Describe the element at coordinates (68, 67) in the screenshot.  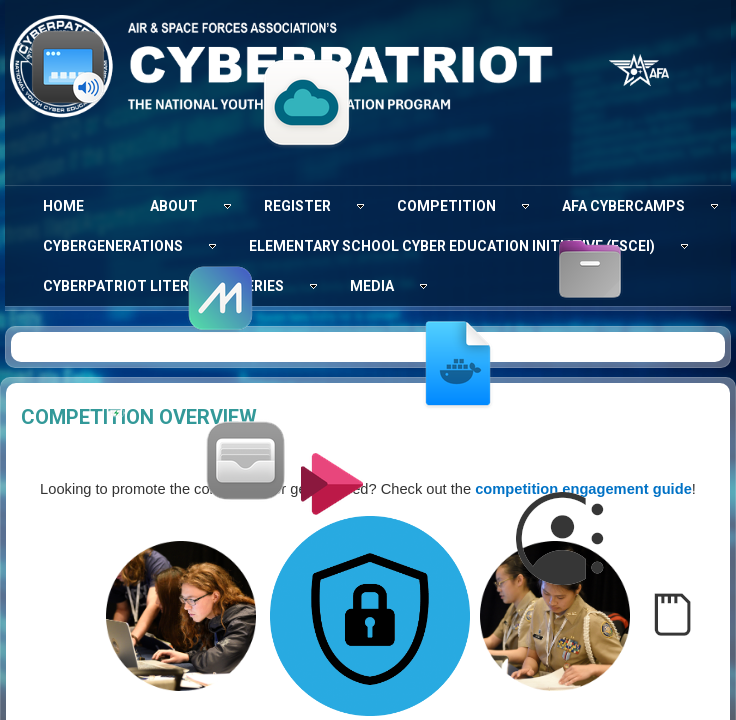
I see `open mpd music player daemon app` at that location.